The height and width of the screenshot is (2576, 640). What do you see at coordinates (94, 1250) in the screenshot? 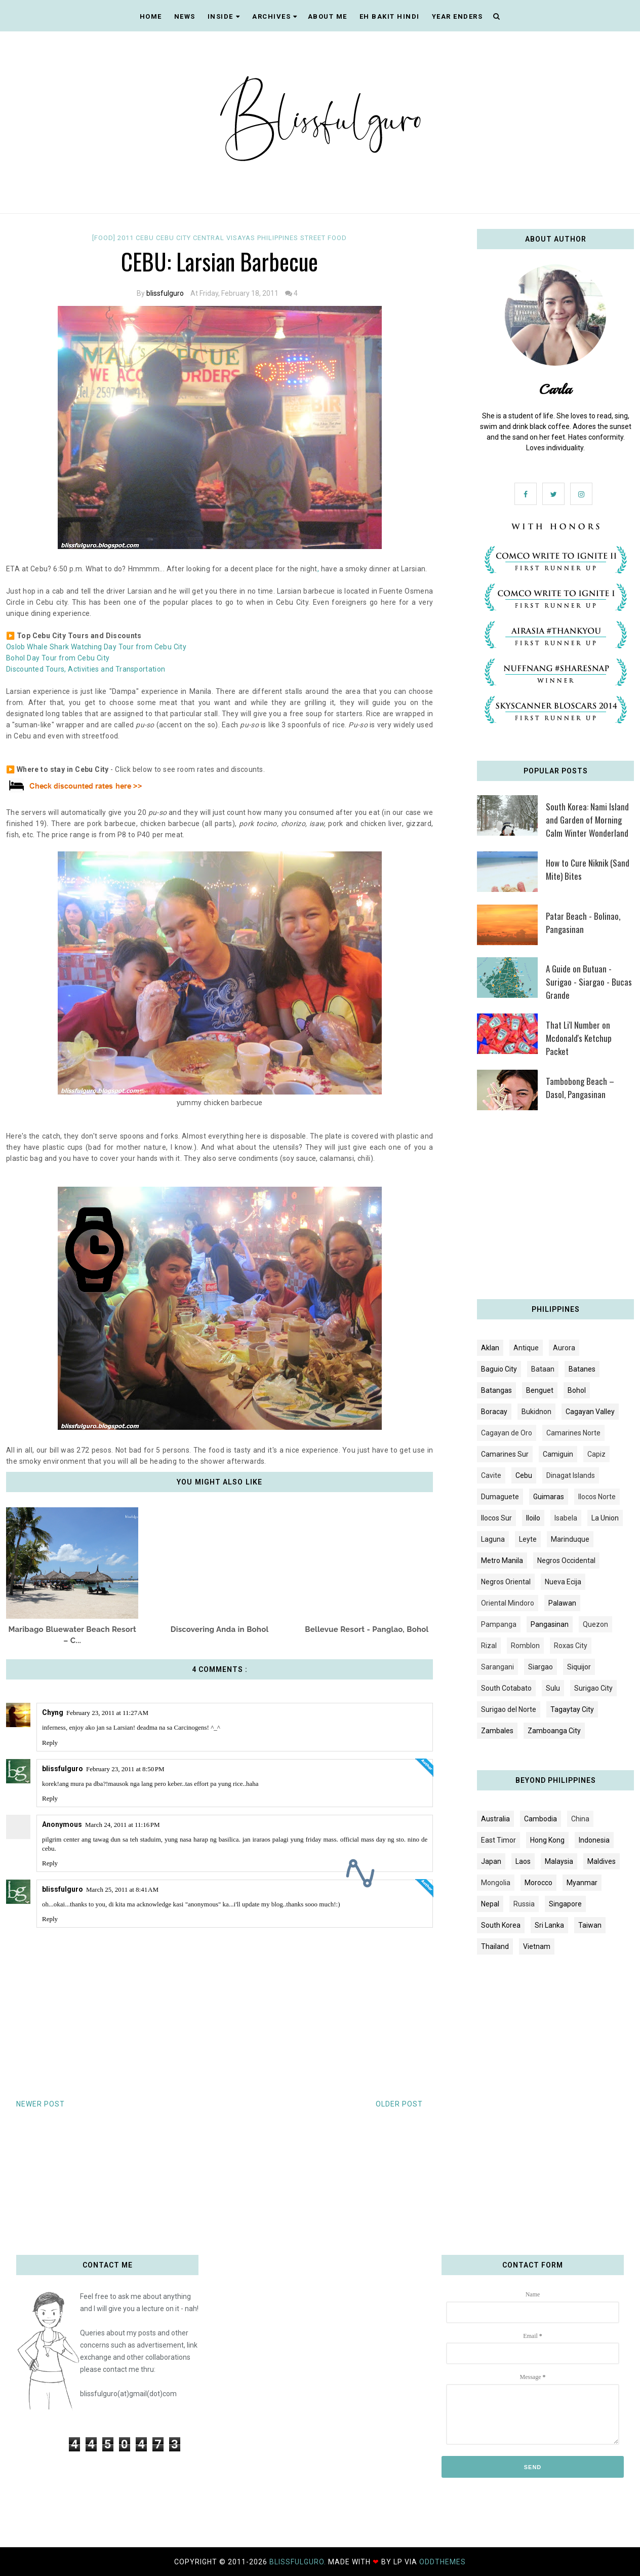
I see `view smartwatch or wearable device settings` at bounding box center [94, 1250].